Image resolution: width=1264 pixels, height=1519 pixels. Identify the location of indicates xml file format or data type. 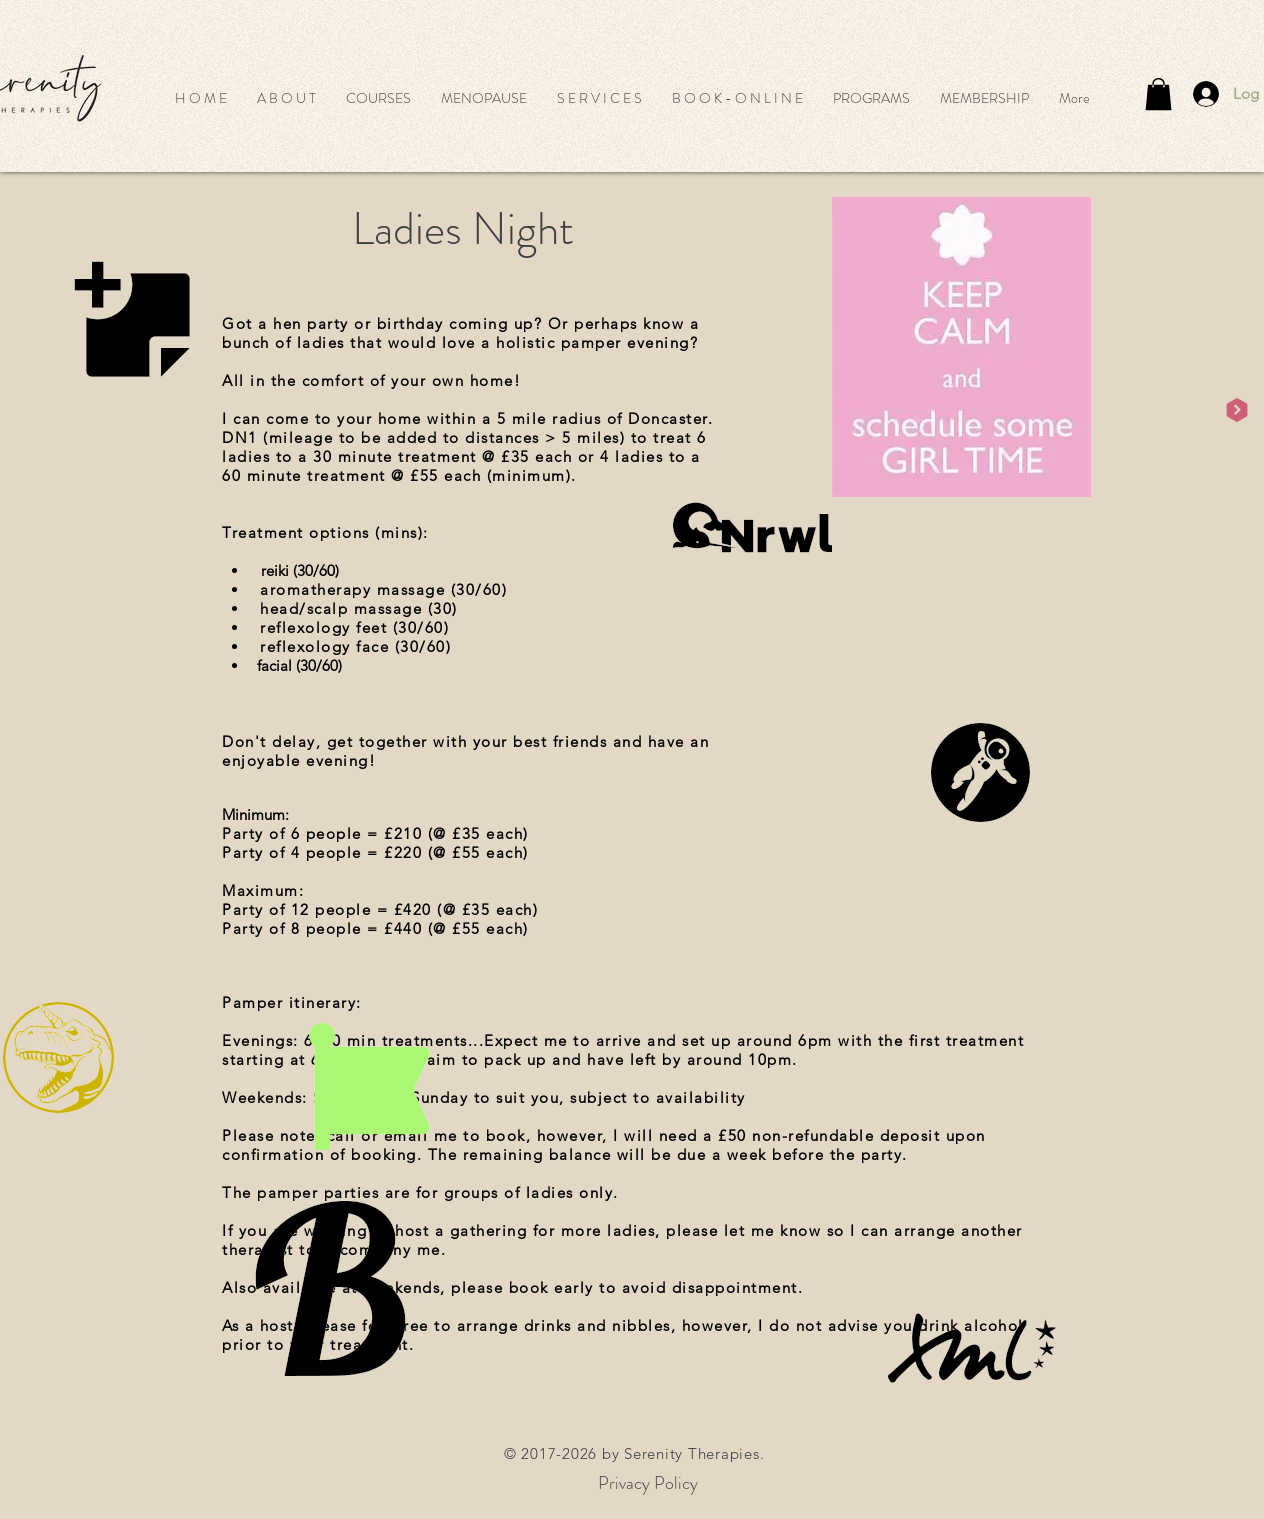
(972, 1348).